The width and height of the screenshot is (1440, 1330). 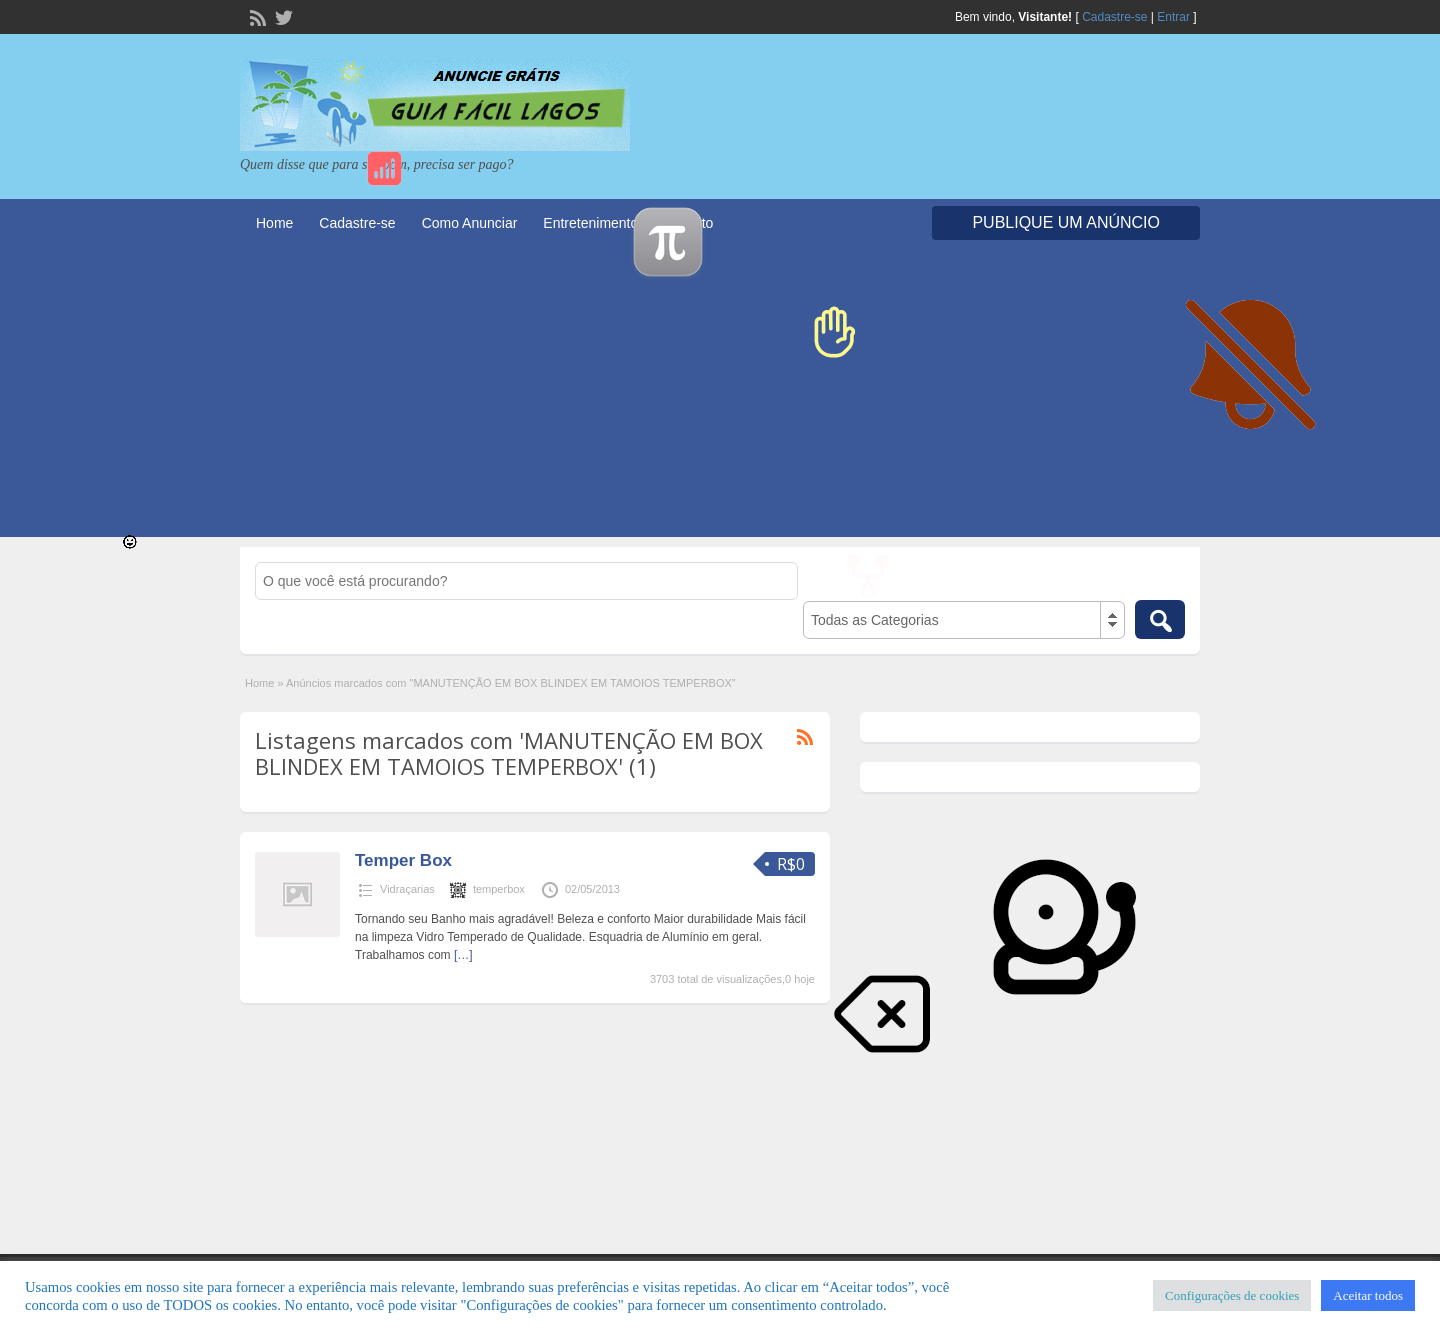 What do you see at coordinates (881, 1014) in the screenshot?
I see `delete the previous character` at bounding box center [881, 1014].